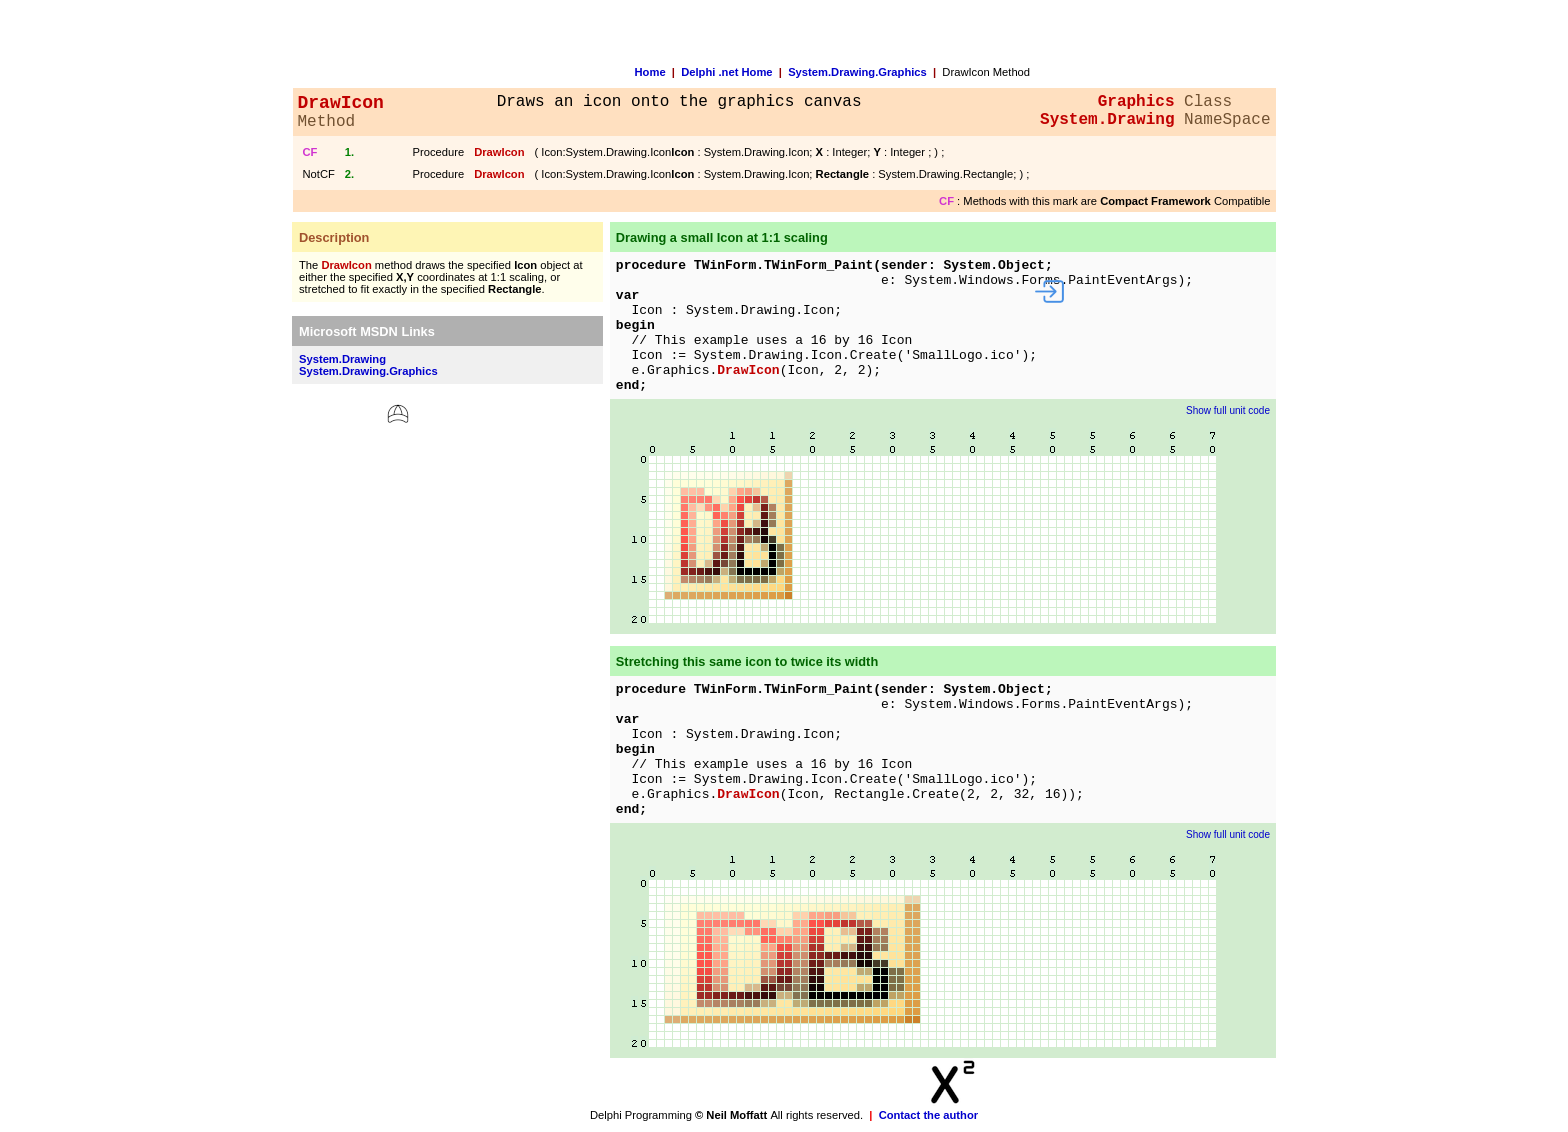  What do you see at coordinates (1049, 291) in the screenshot?
I see `log in to your account` at bounding box center [1049, 291].